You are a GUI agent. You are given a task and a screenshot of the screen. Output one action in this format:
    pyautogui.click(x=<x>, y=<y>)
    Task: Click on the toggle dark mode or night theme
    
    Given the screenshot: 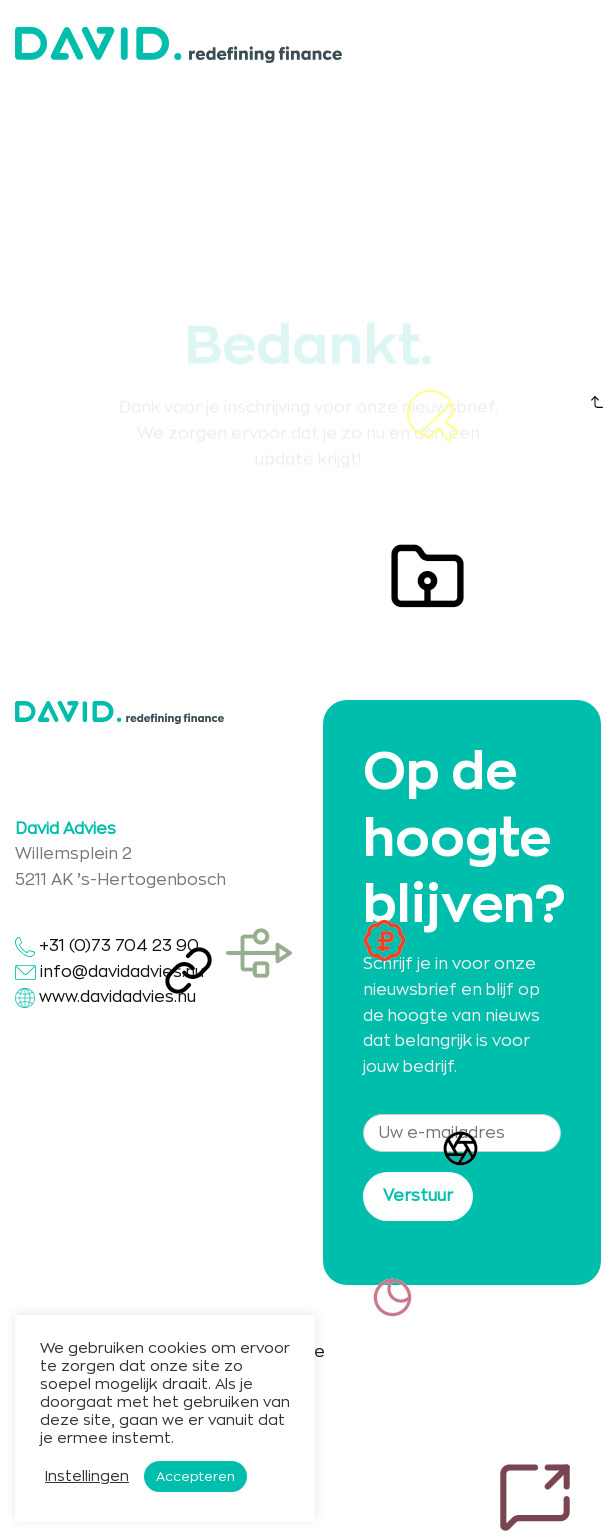 What is the action you would take?
    pyautogui.click(x=392, y=1297)
    